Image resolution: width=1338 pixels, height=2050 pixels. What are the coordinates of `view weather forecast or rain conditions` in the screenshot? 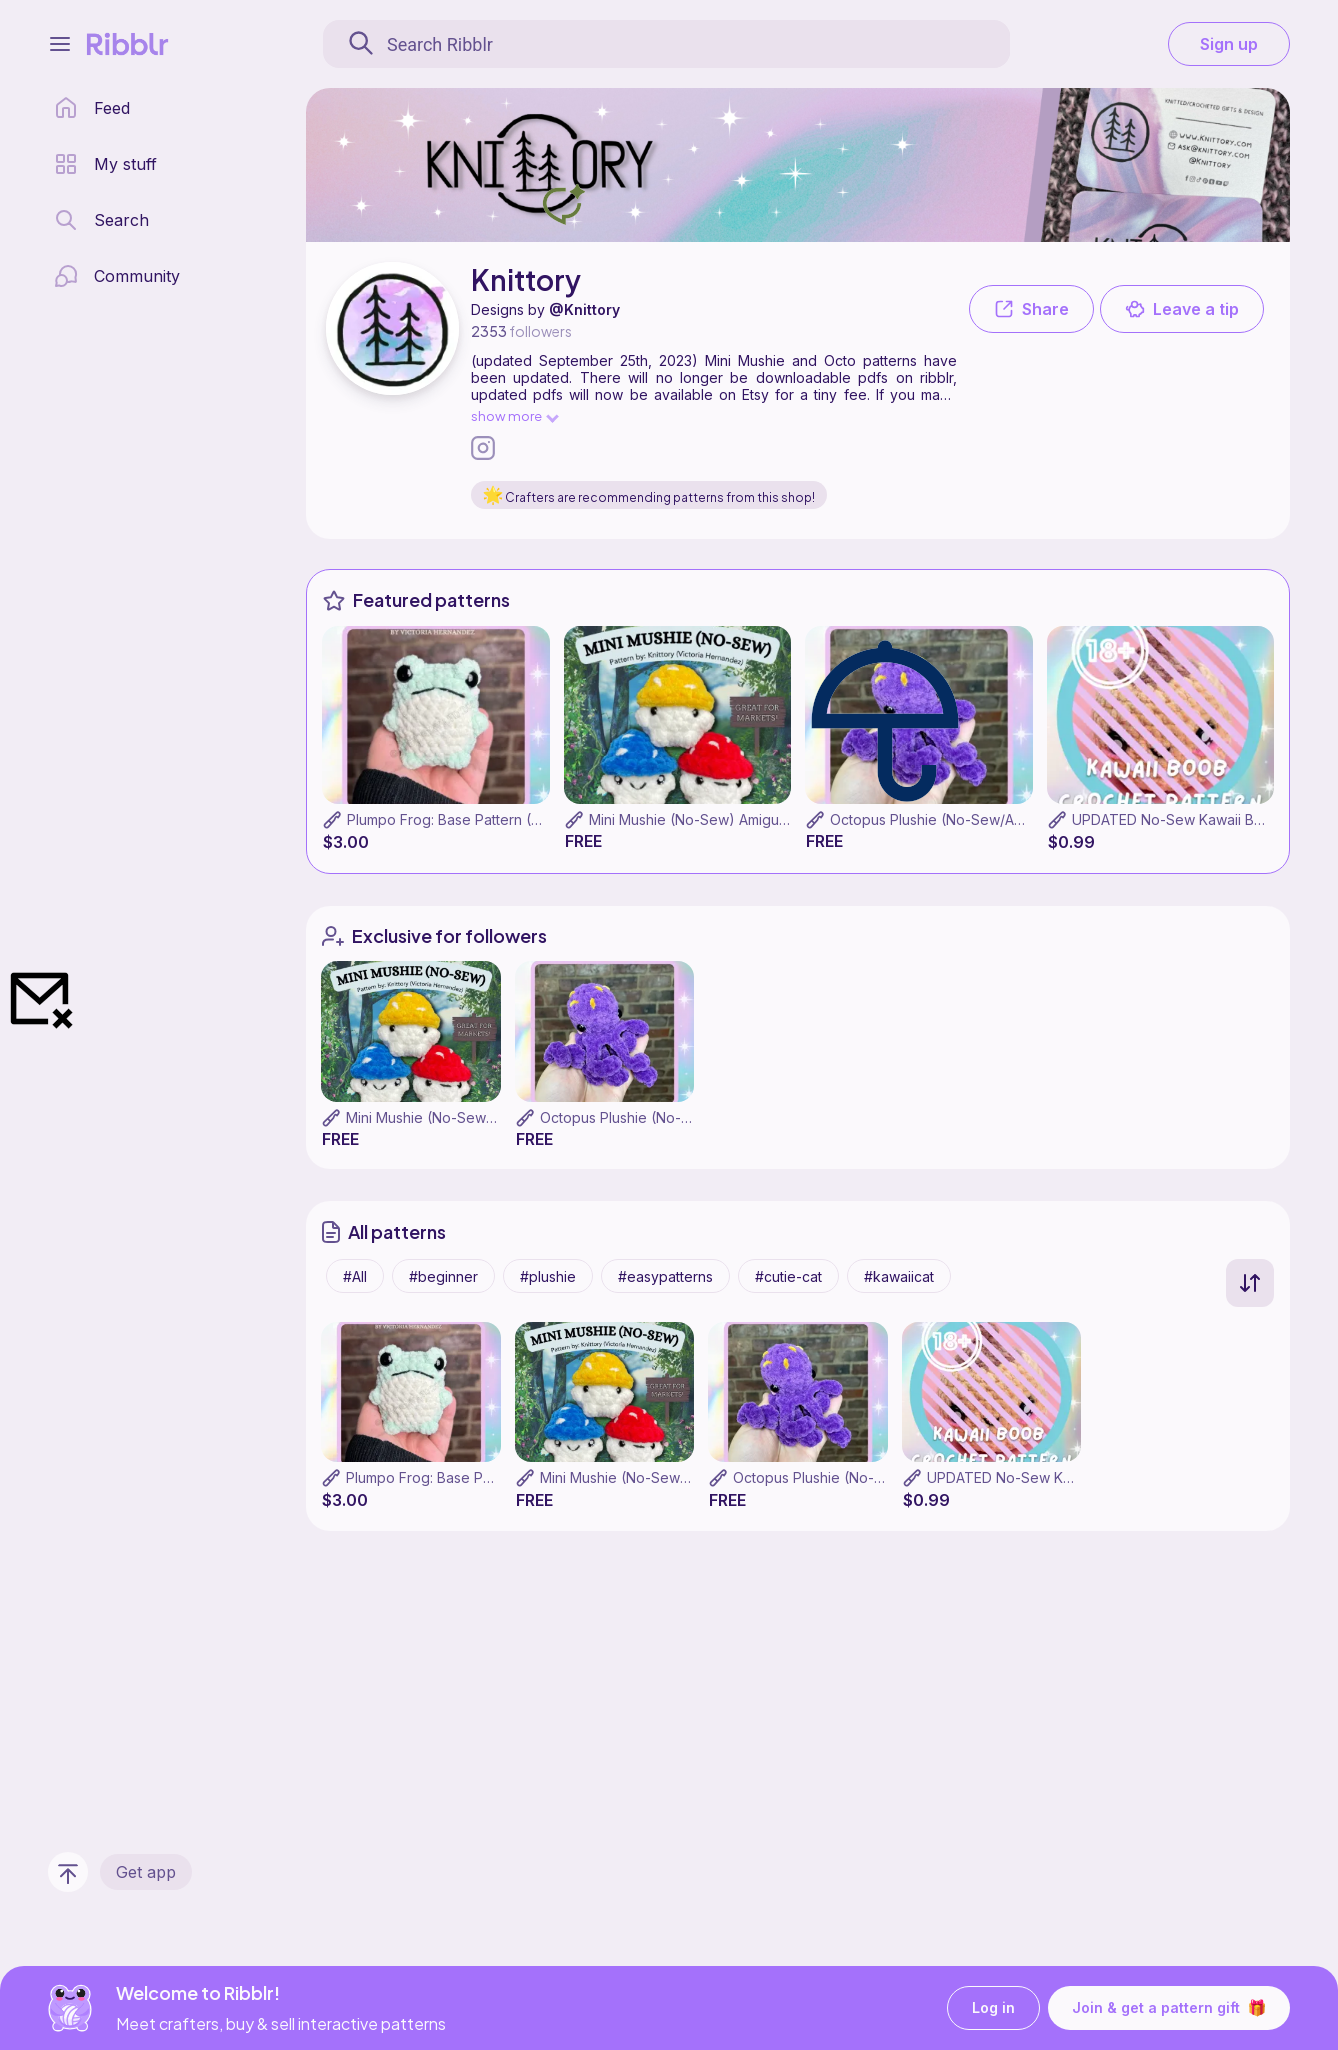 It's located at (885, 721).